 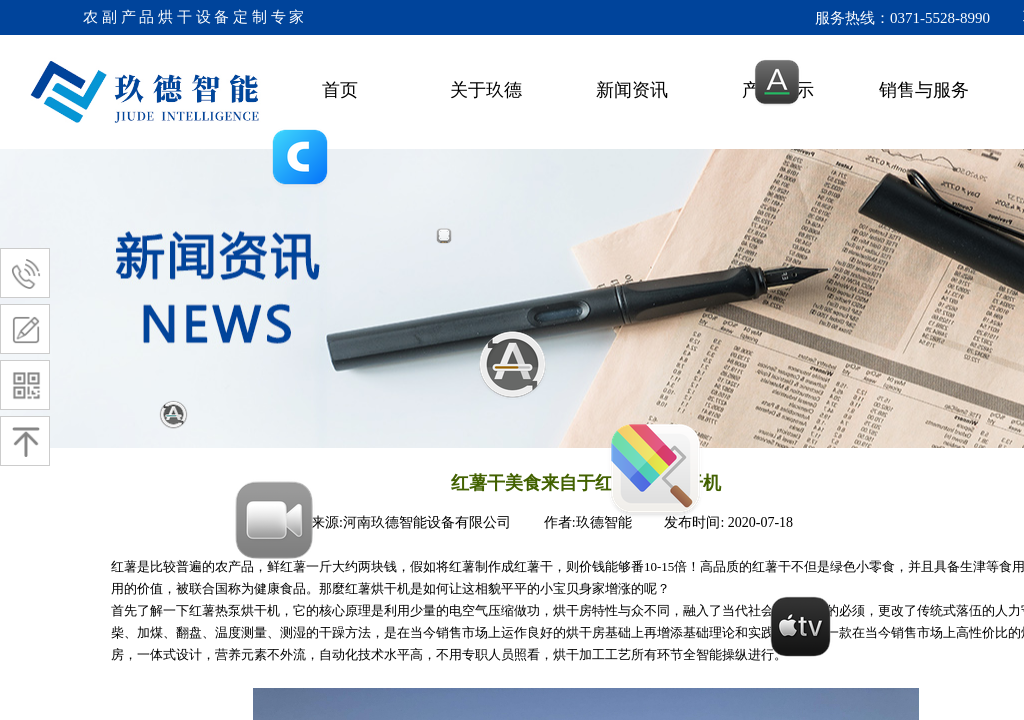 I want to click on open spell check tool, so click(x=777, y=82).